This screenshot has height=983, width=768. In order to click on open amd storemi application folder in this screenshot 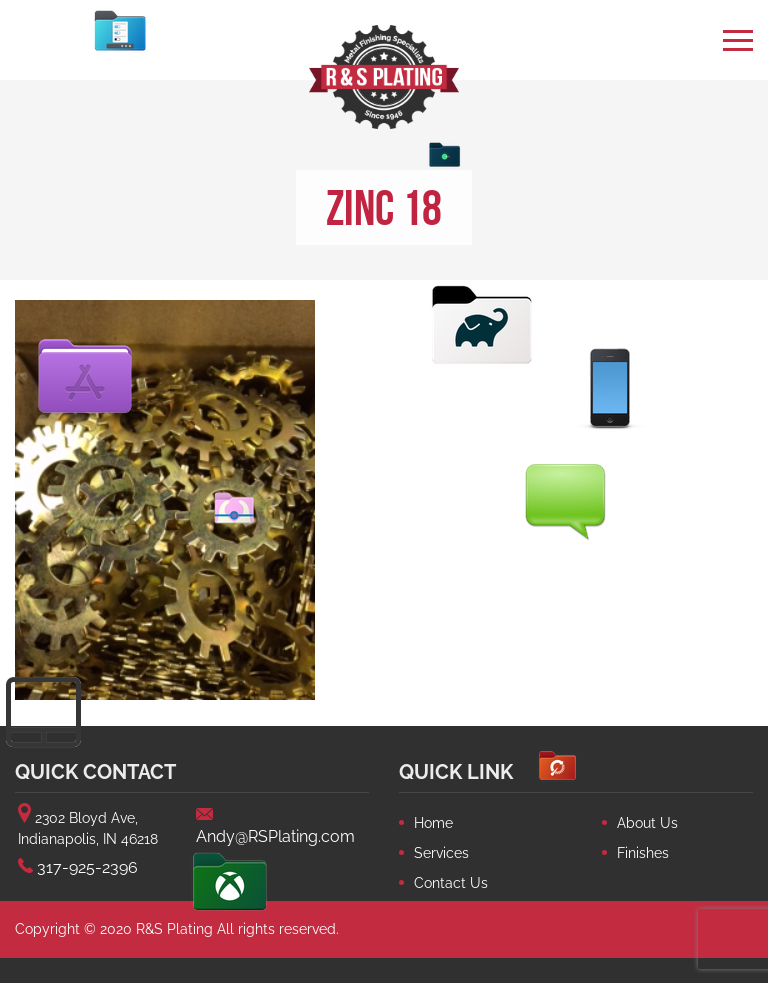, I will do `click(557, 766)`.